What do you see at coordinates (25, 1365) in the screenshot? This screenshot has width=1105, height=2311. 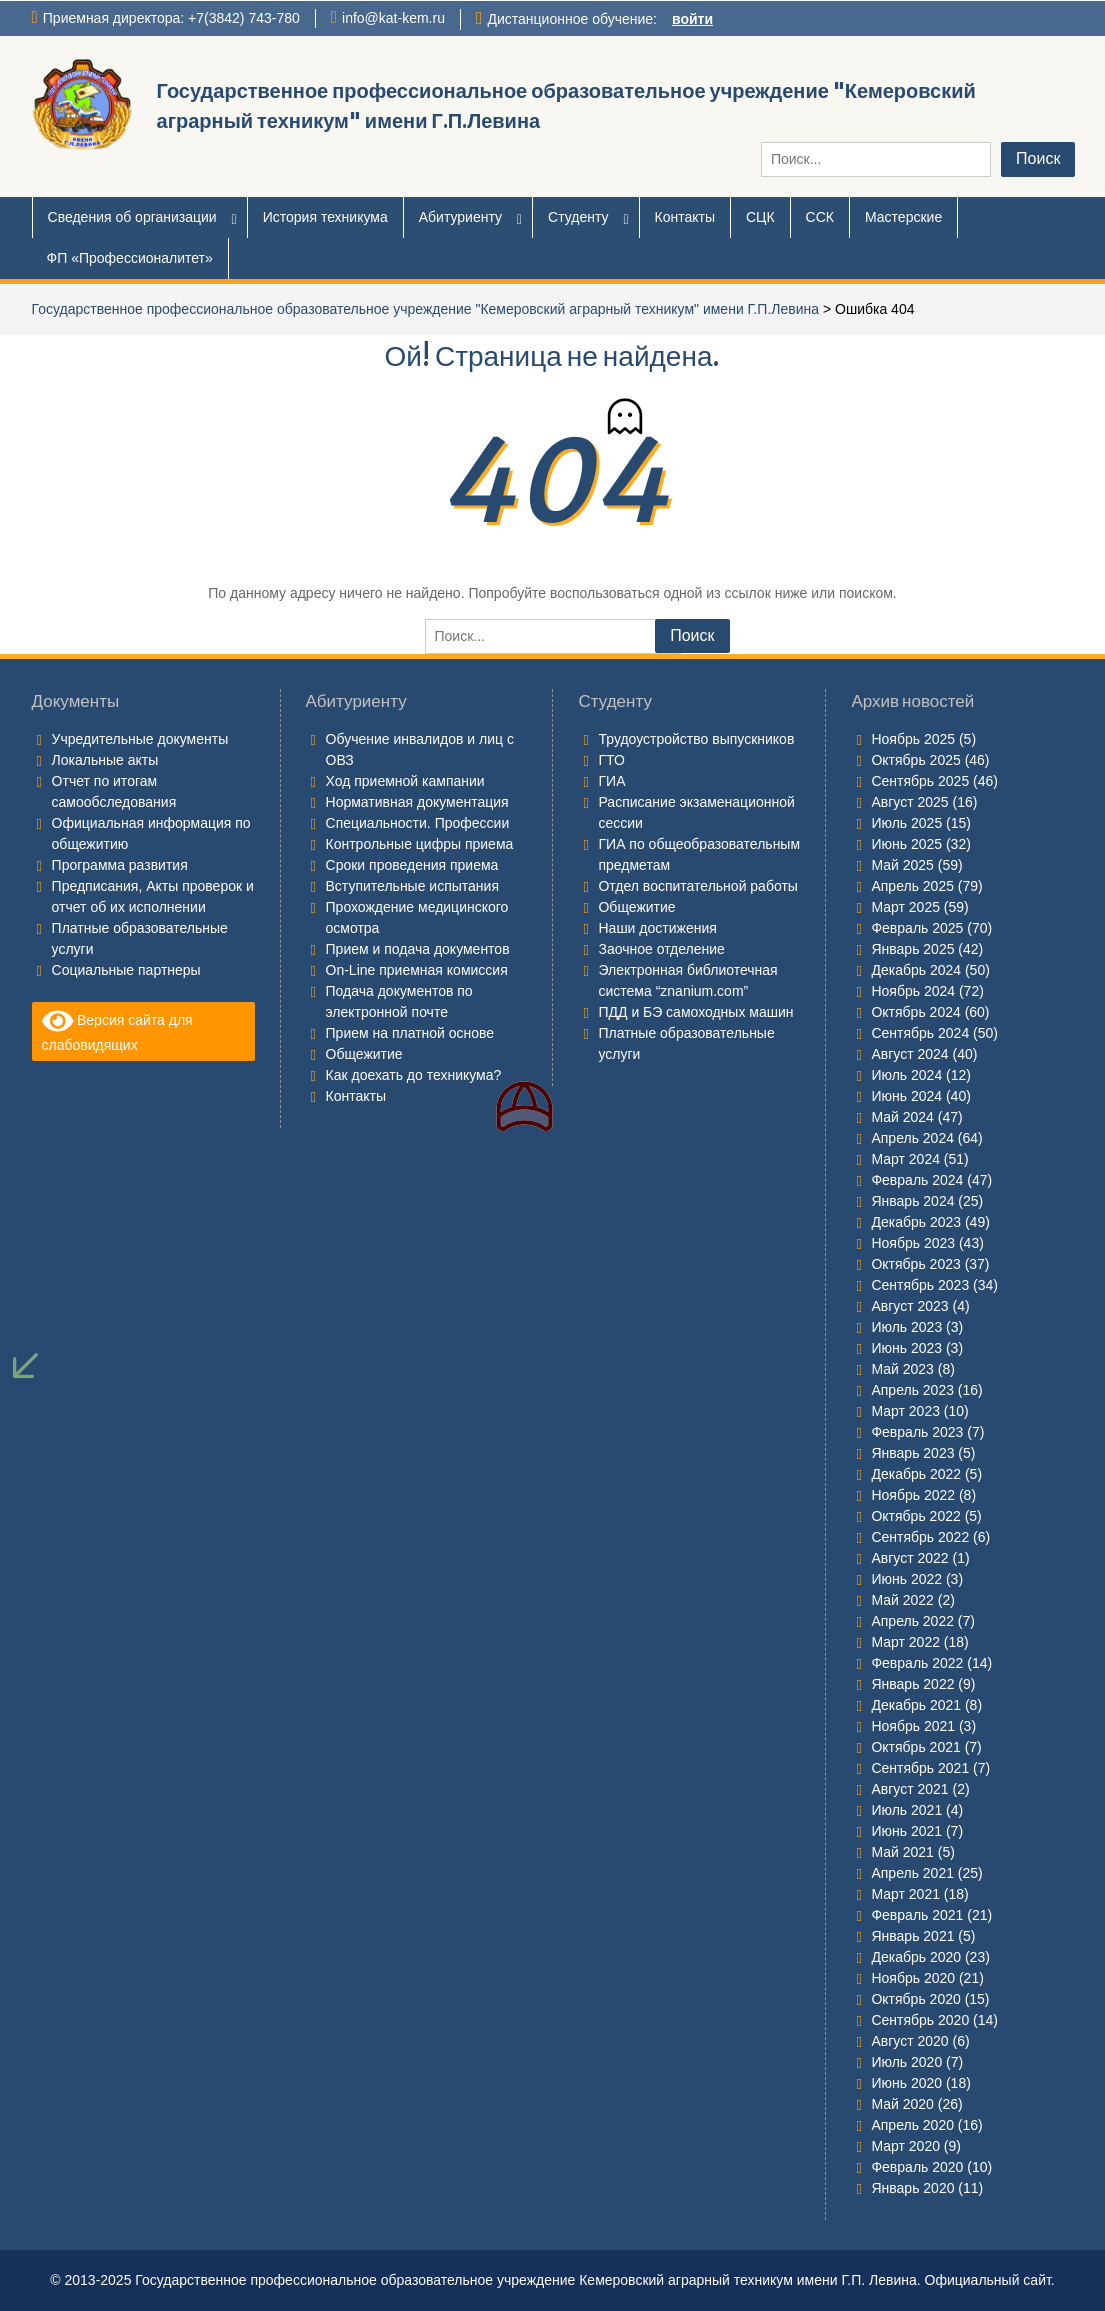 I see `navigate to the bottom-left or previous section` at bounding box center [25, 1365].